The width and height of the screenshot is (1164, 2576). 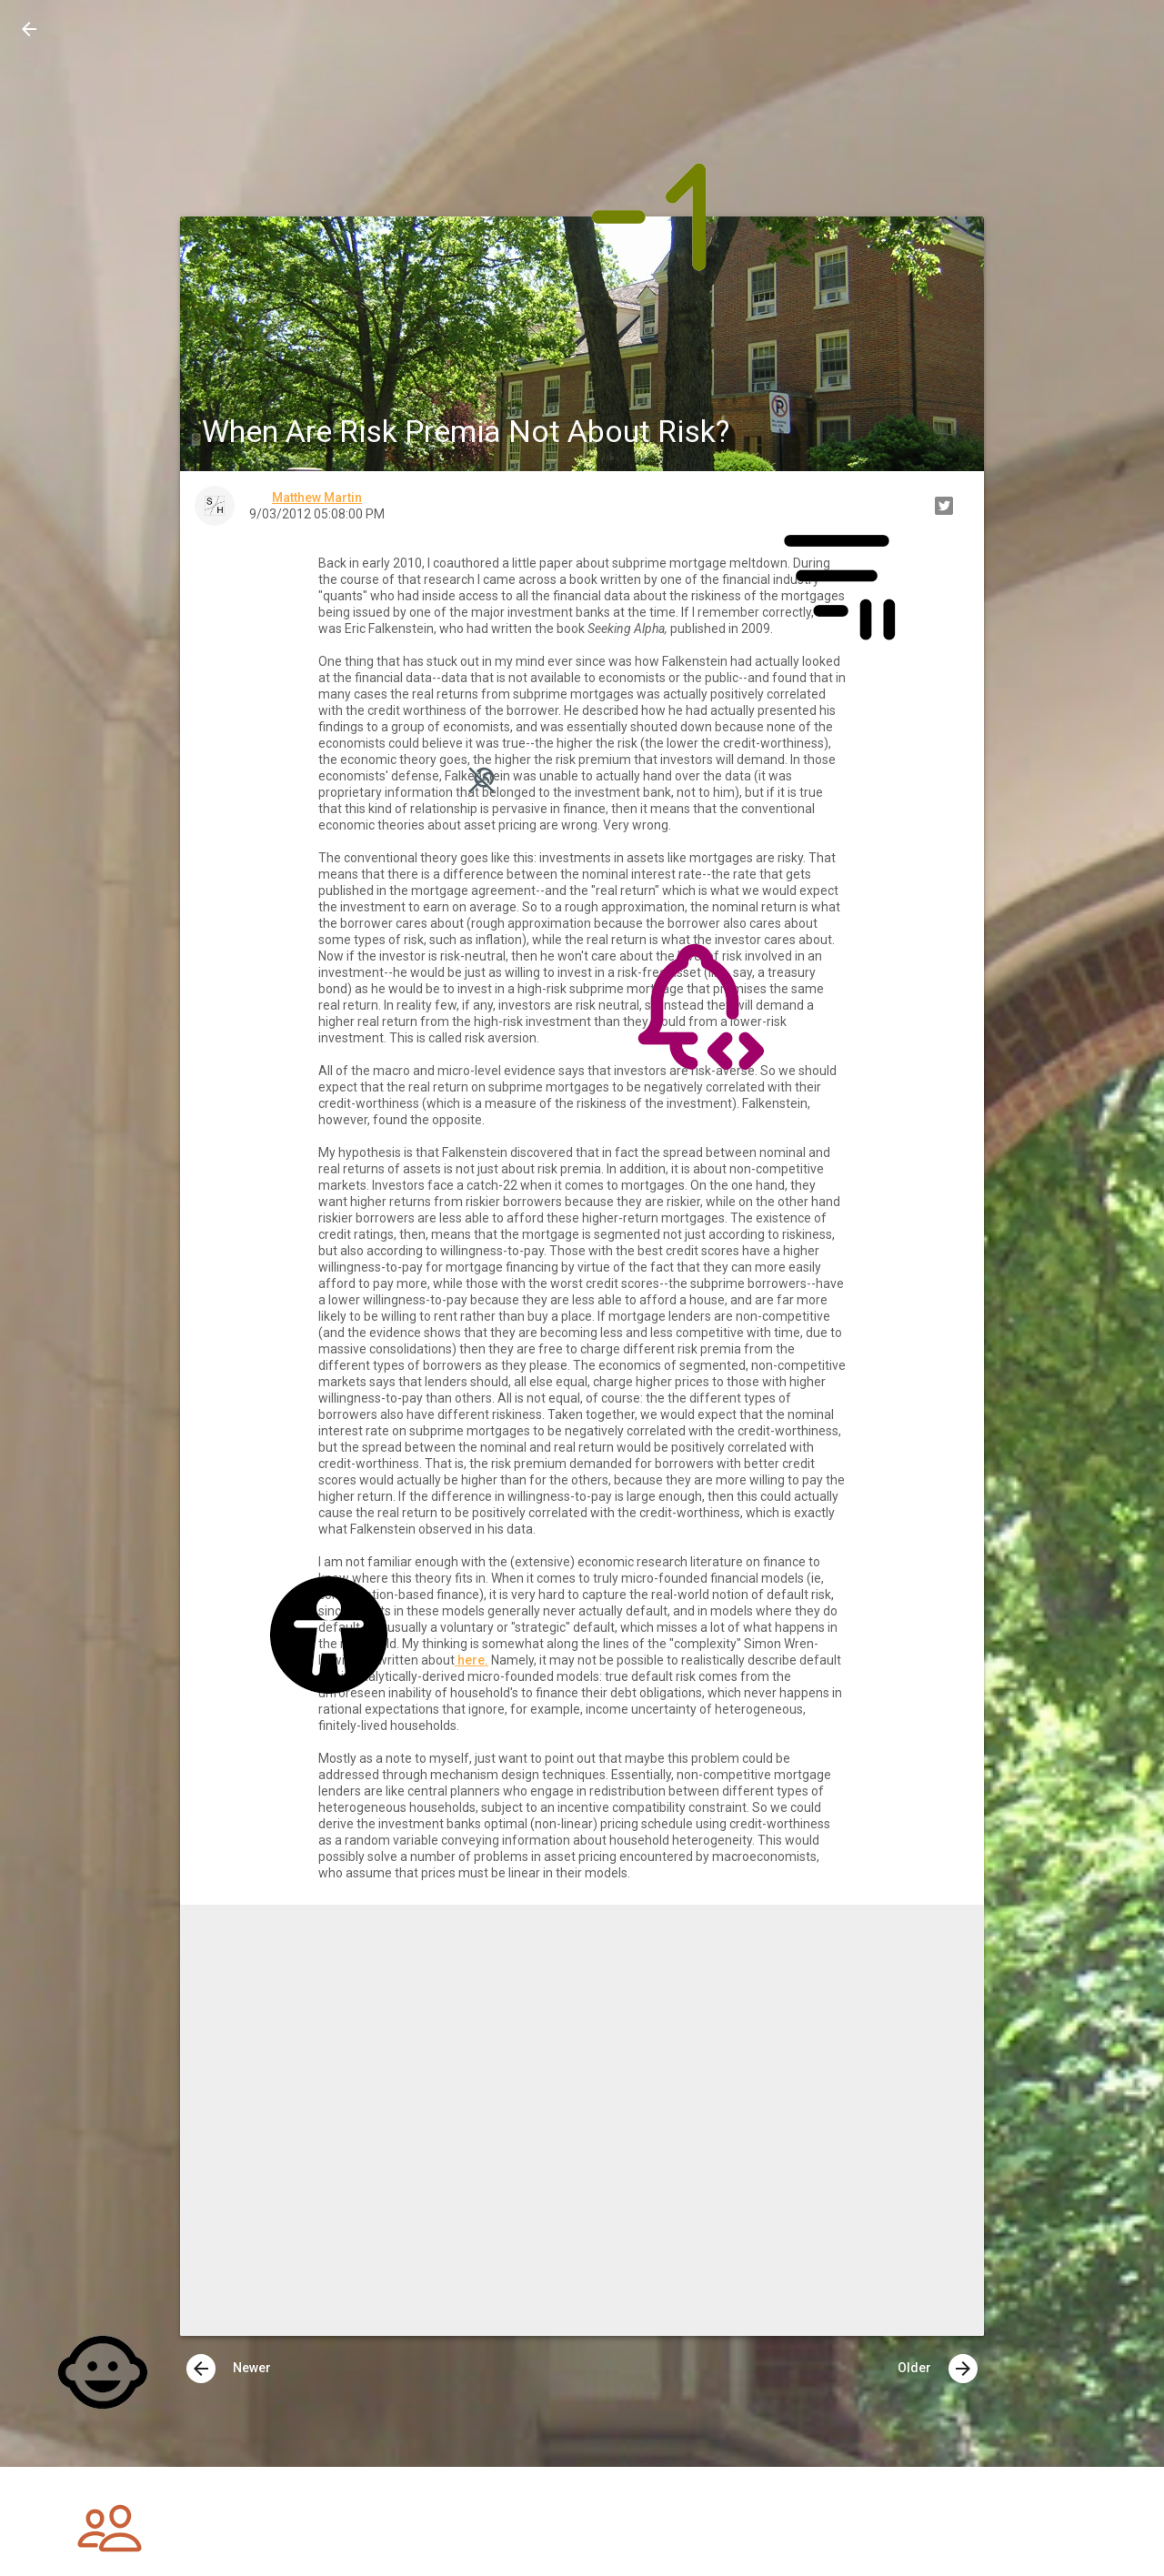 I want to click on view contacts or friends list, so click(x=109, y=2528).